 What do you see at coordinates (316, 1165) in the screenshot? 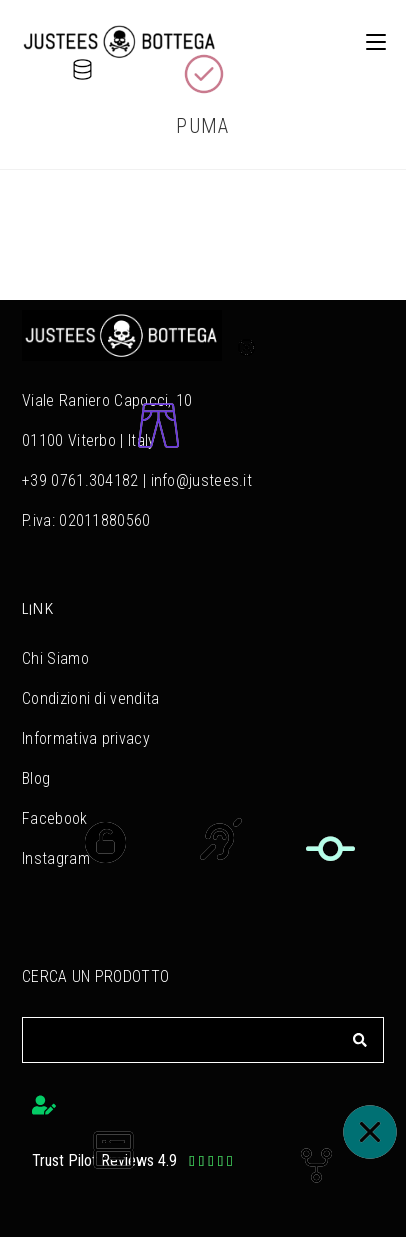
I see `fork this repository` at bounding box center [316, 1165].